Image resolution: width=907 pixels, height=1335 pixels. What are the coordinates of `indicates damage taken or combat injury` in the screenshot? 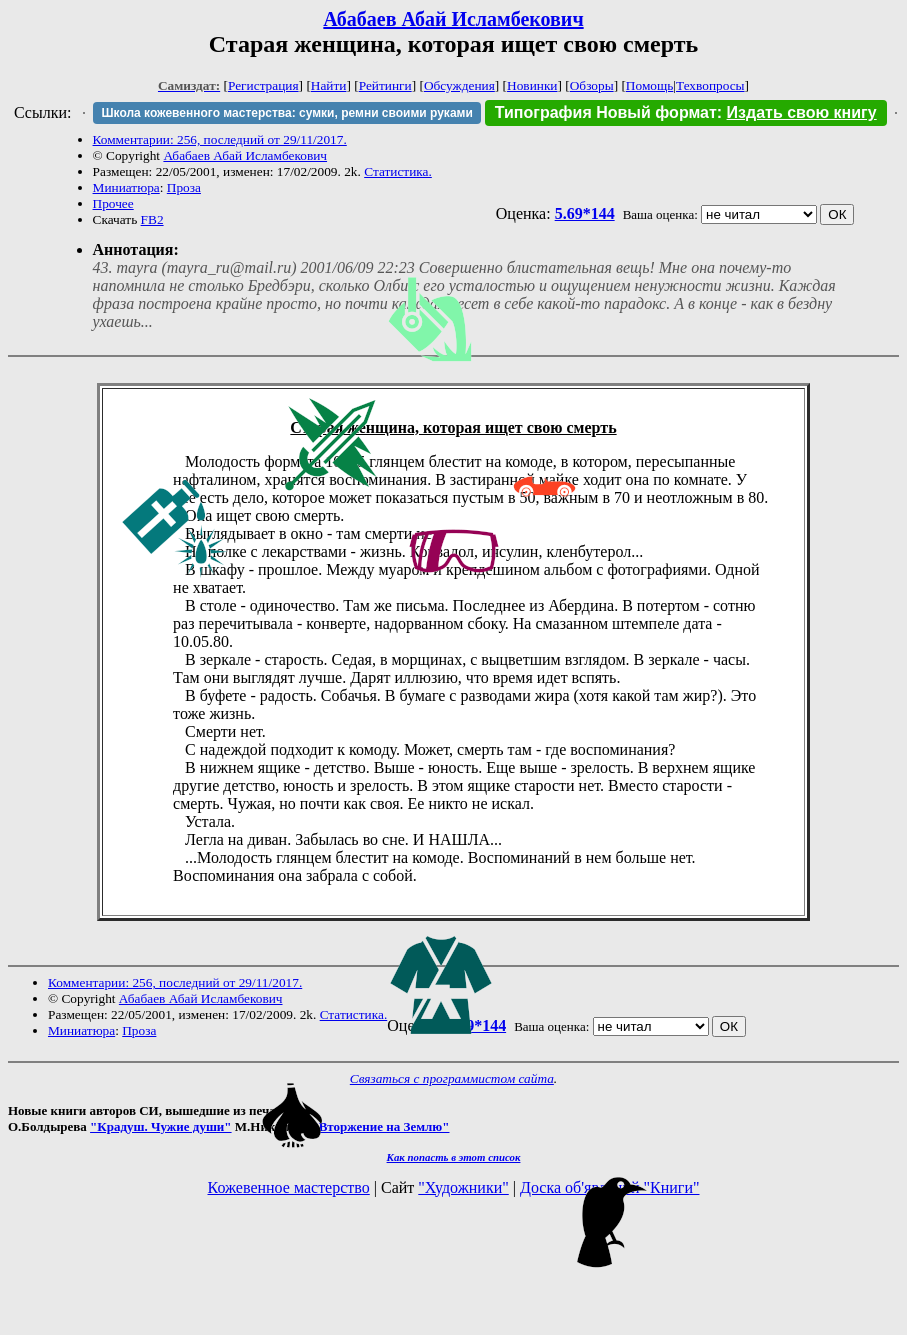 It's located at (330, 446).